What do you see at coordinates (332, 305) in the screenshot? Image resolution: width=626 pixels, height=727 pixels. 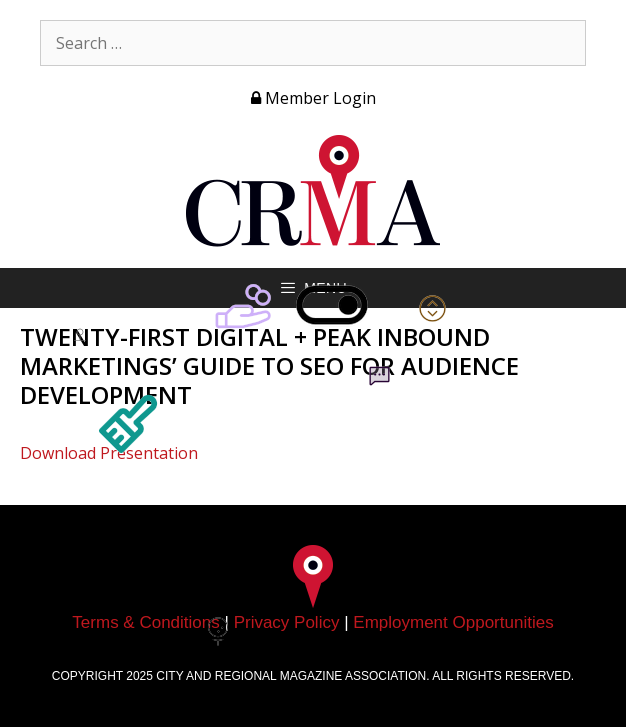 I see `toggle switch in the on/enabled state` at bounding box center [332, 305].